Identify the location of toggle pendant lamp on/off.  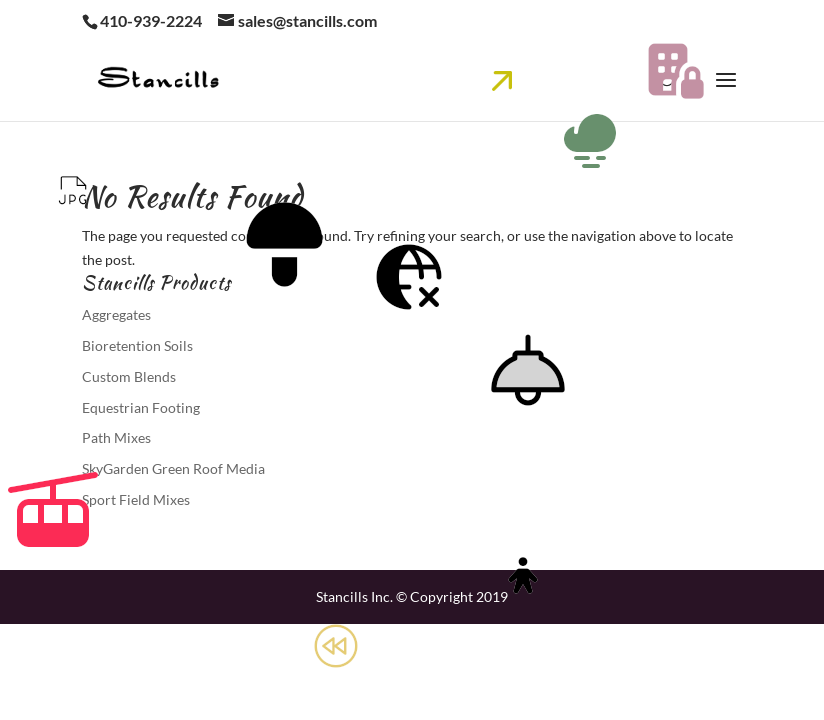
(528, 374).